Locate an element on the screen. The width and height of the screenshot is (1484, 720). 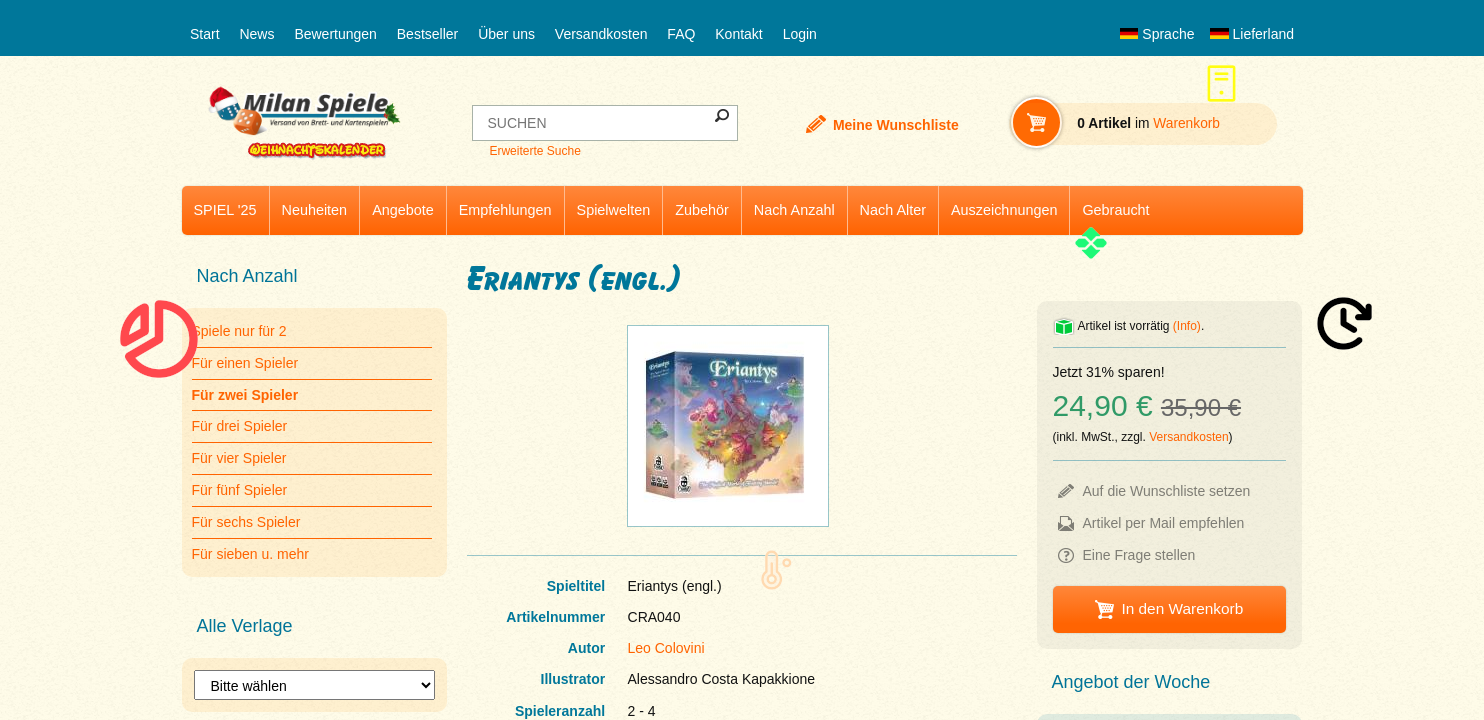
restore to a previous version is located at coordinates (1343, 323).